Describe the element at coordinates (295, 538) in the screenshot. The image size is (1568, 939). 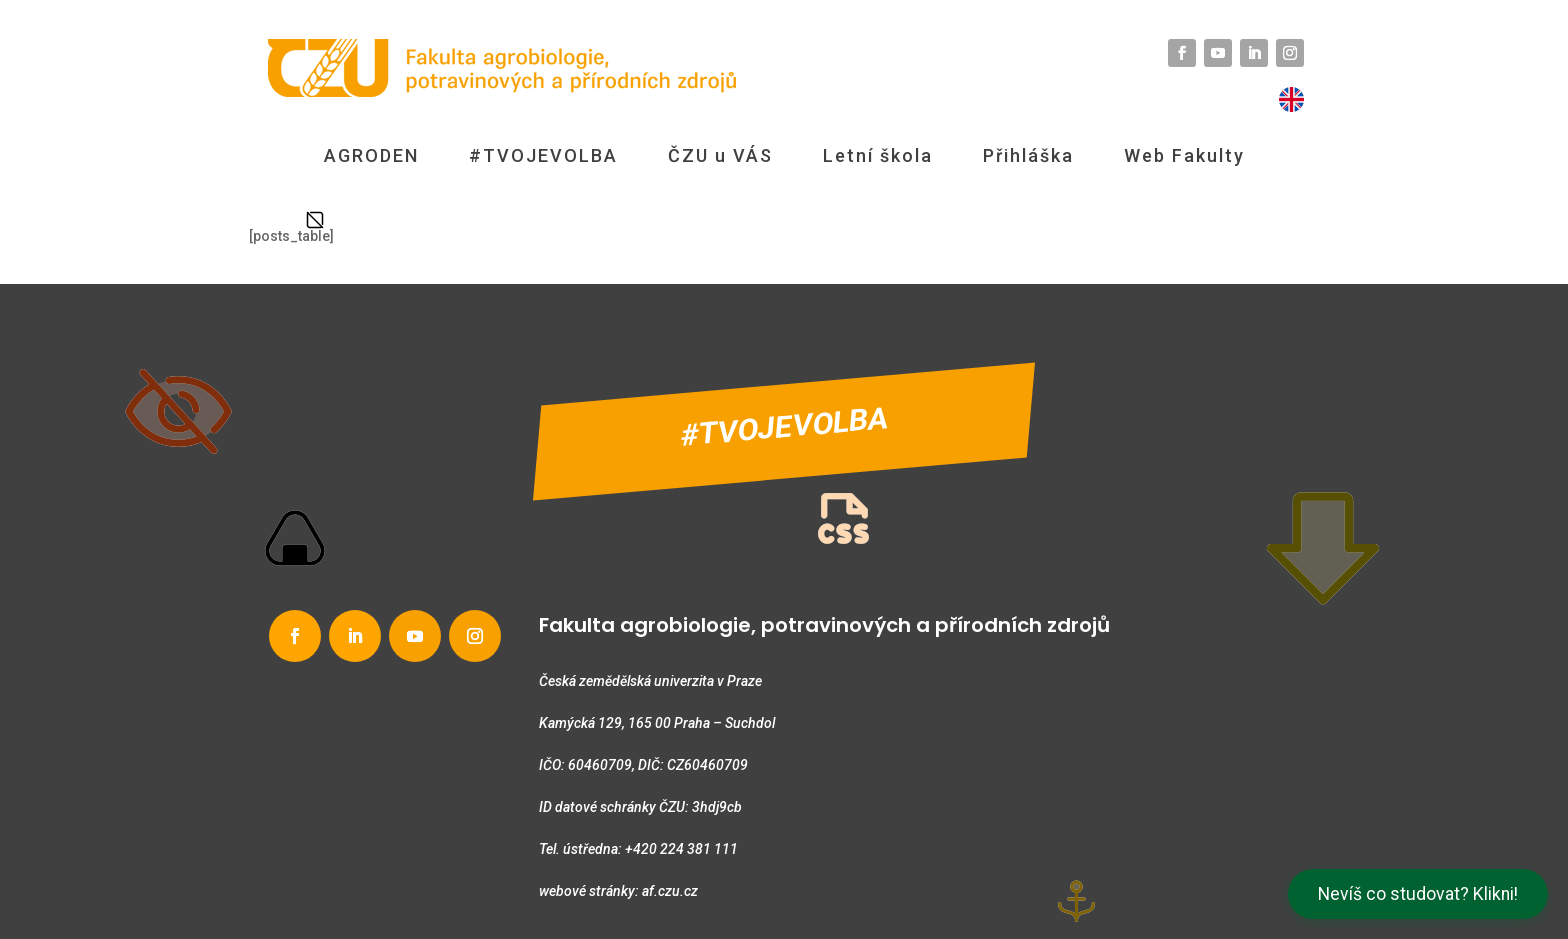
I see `food or restaurant category indicator` at that location.